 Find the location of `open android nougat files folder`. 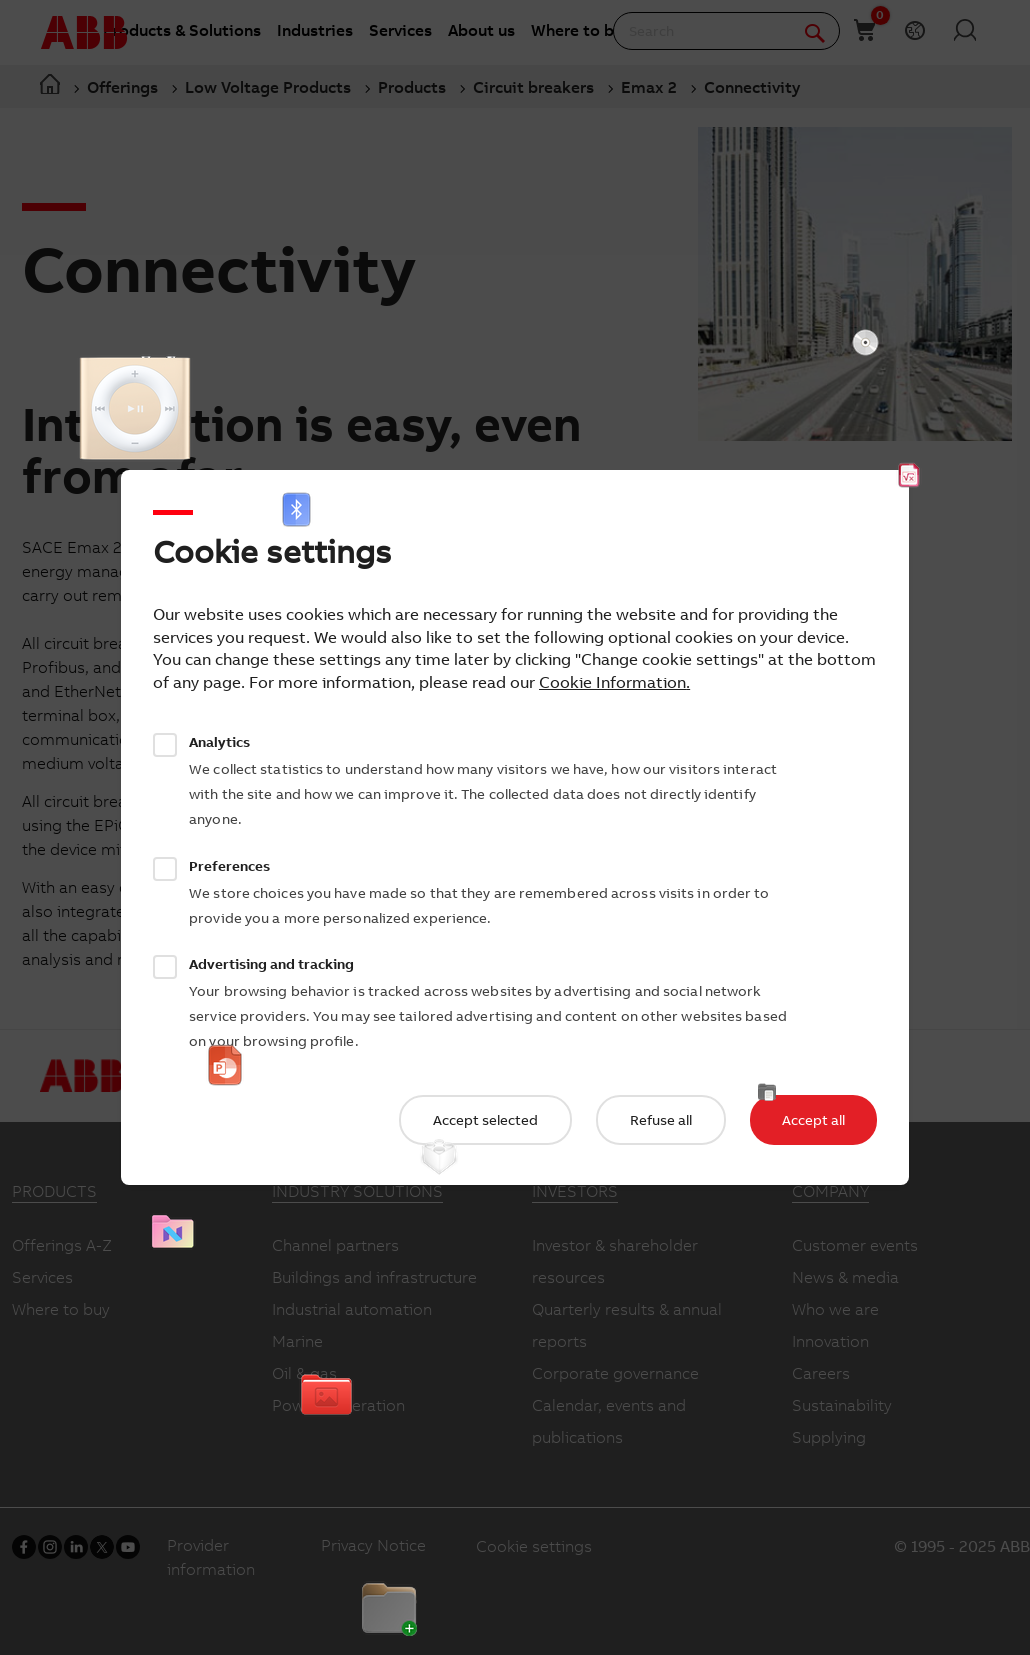

open android nougat files folder is located at coordinates (172, 1232).